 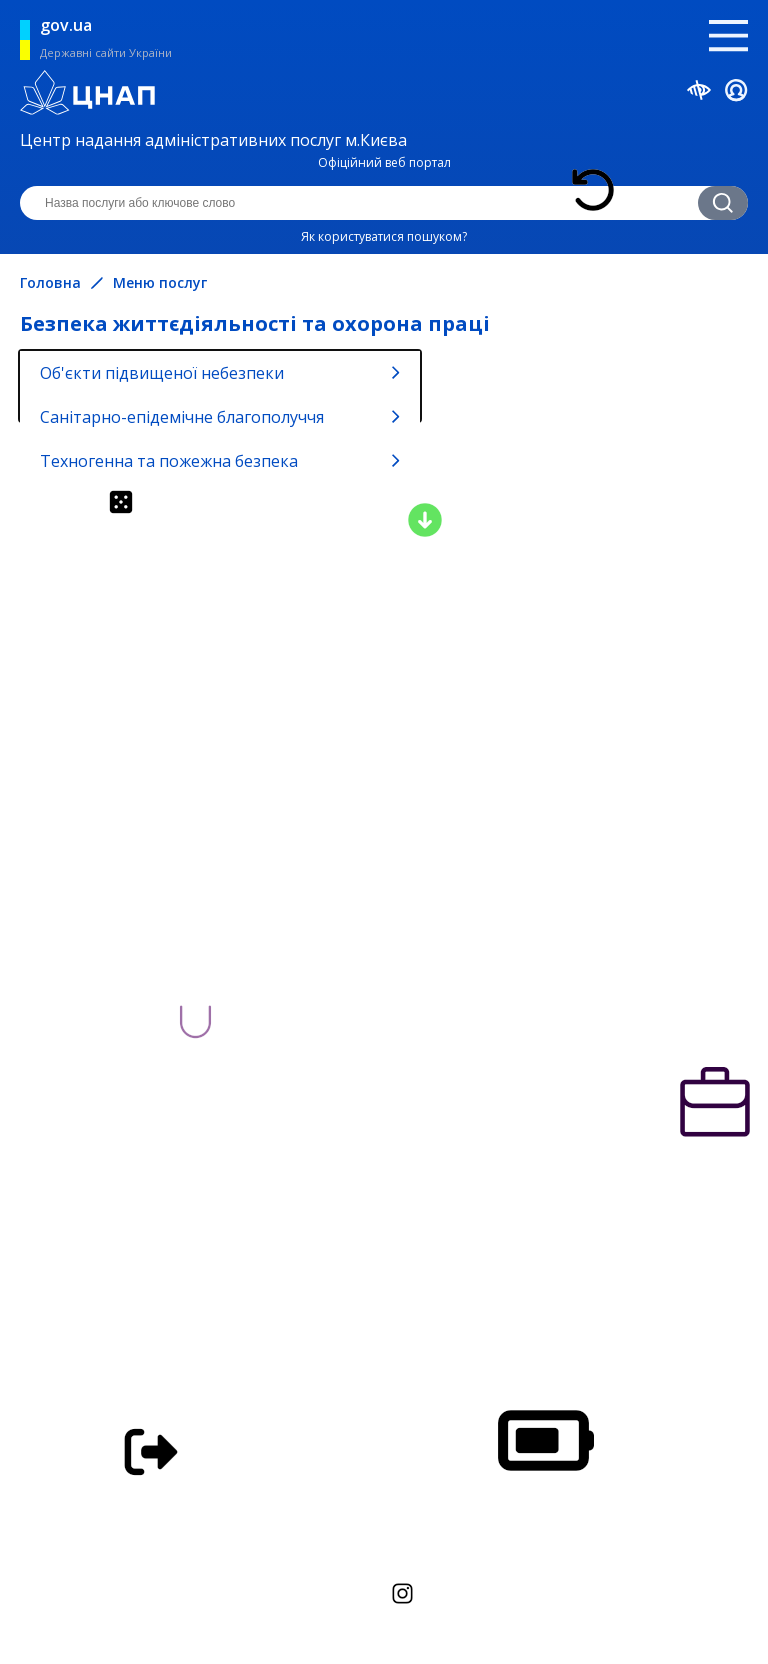 What do you see at coordinates (151, 1452) in the screenshot?
I see `log out of your account` at bounding box center [151, 1452].